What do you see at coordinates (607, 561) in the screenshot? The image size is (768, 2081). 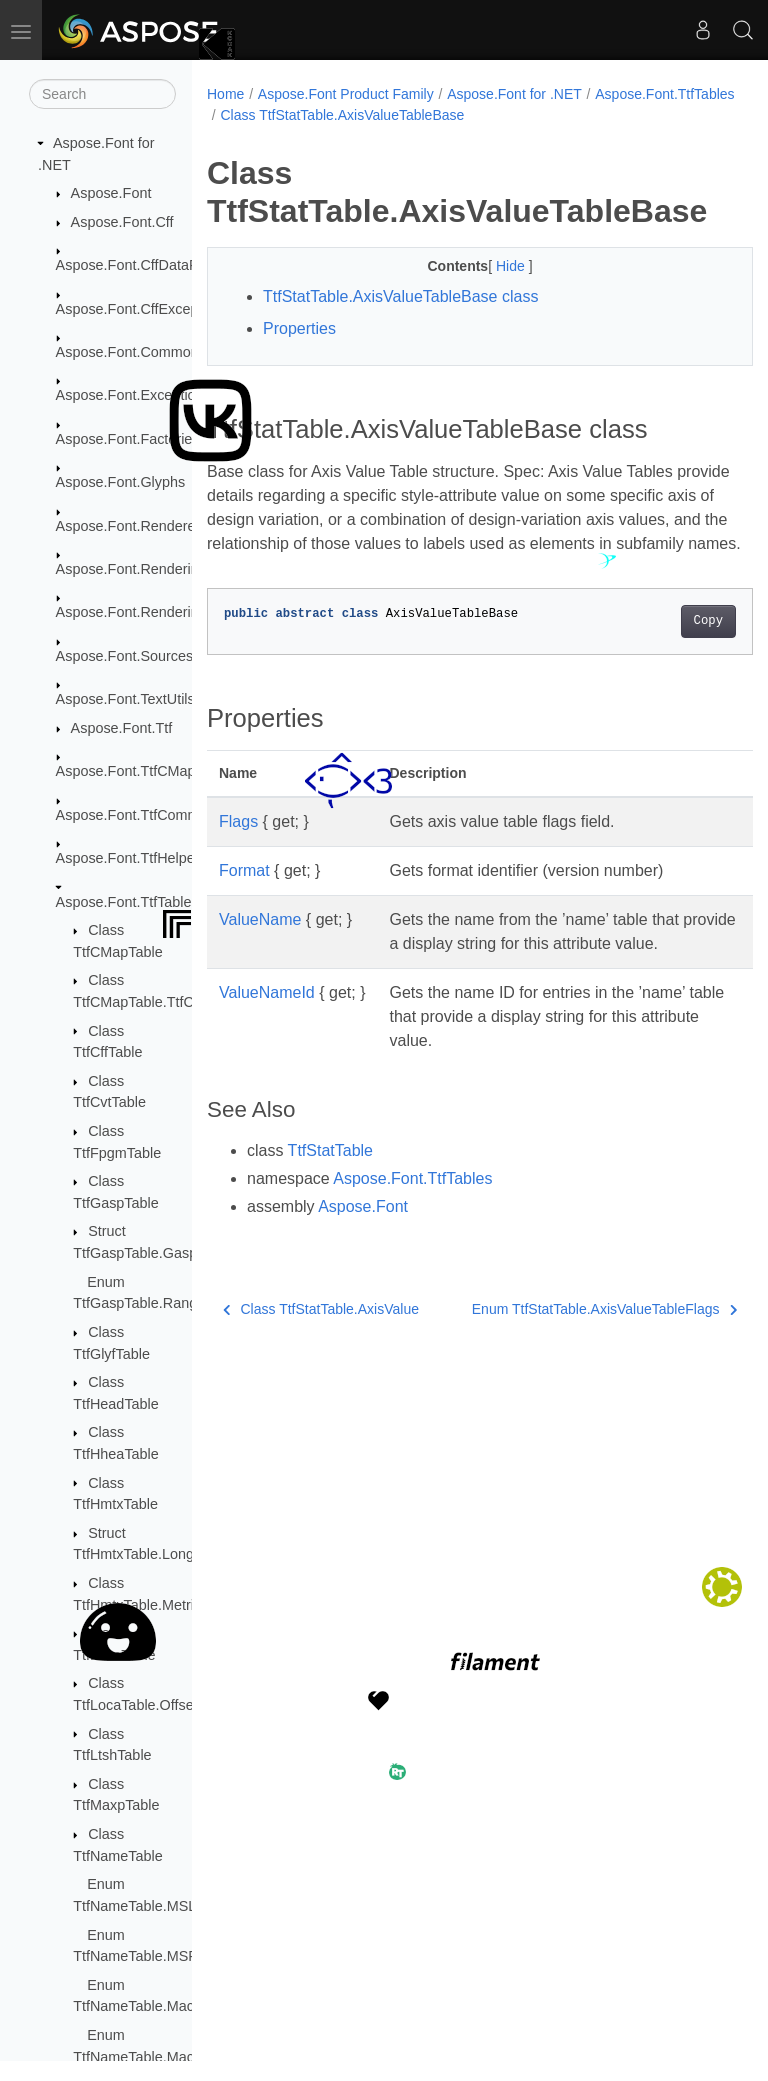 I see `visit The Planetary Society website` at bounding box center [607, 561].